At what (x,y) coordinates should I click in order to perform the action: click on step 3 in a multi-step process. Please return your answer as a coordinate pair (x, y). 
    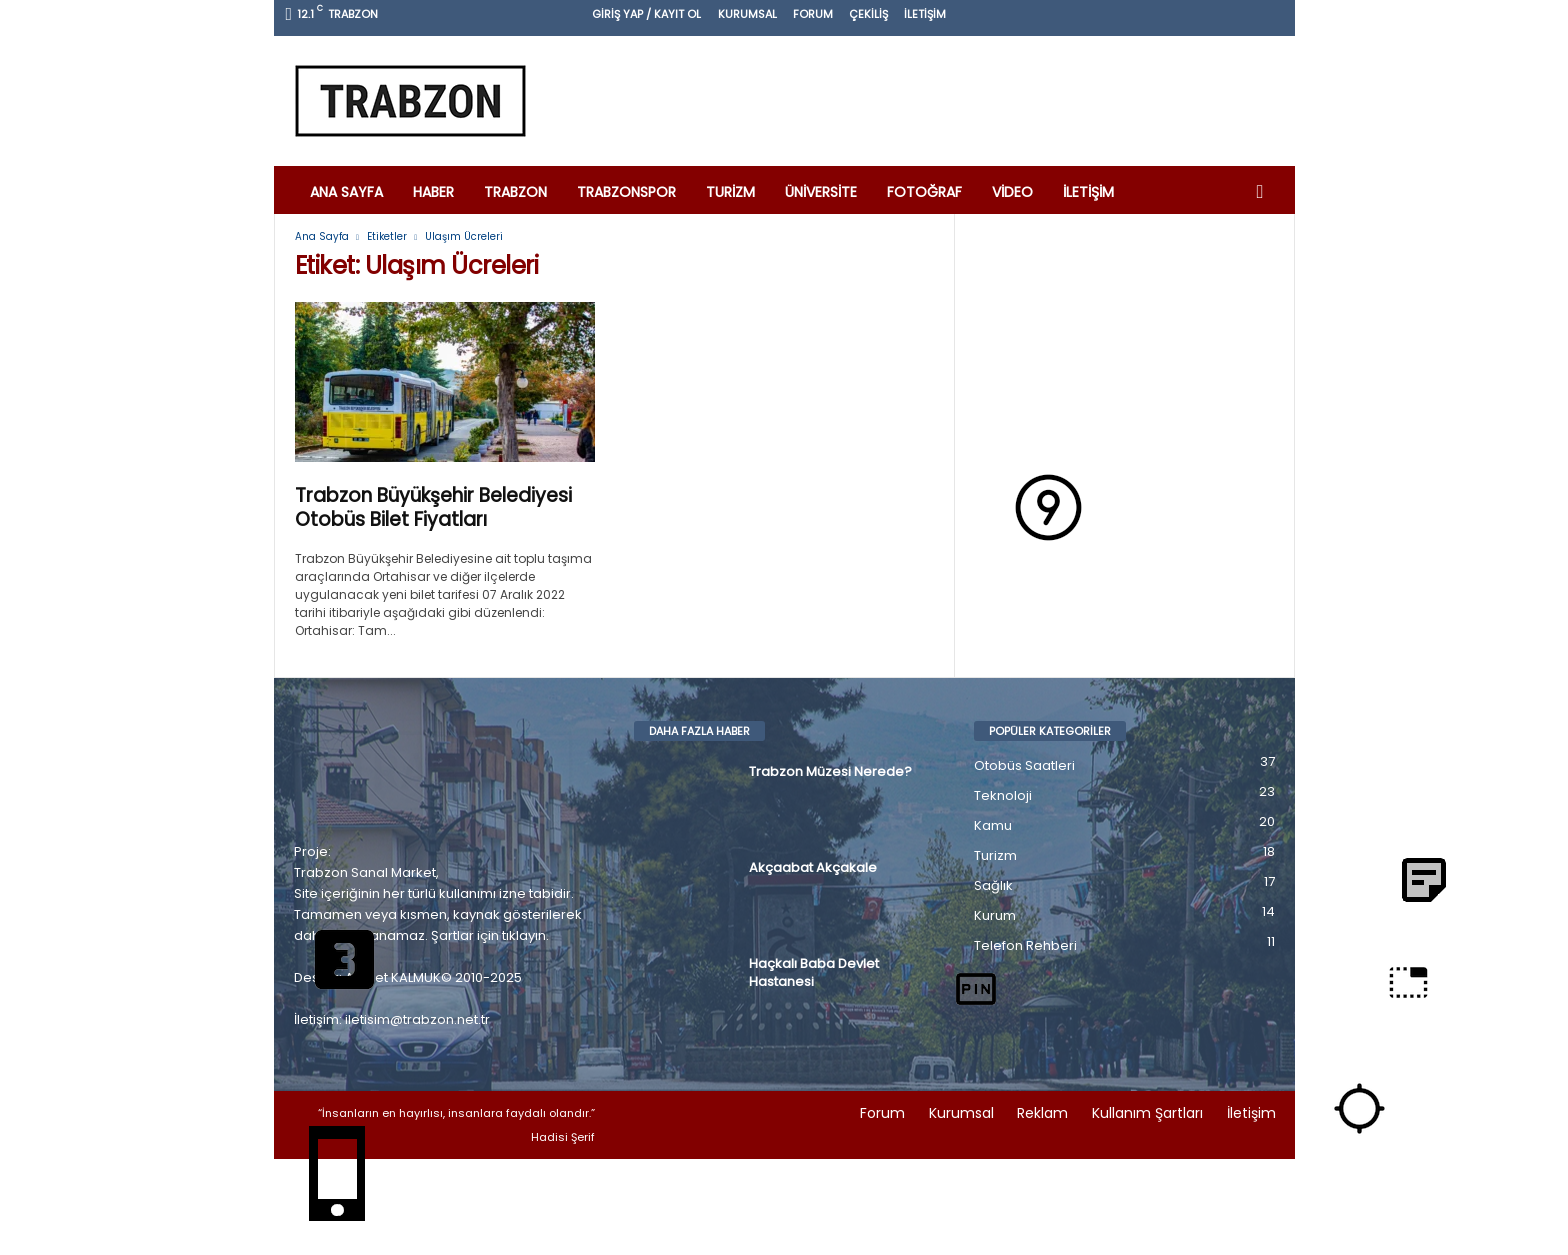
    Looking at the image, I should click on (344, 959).